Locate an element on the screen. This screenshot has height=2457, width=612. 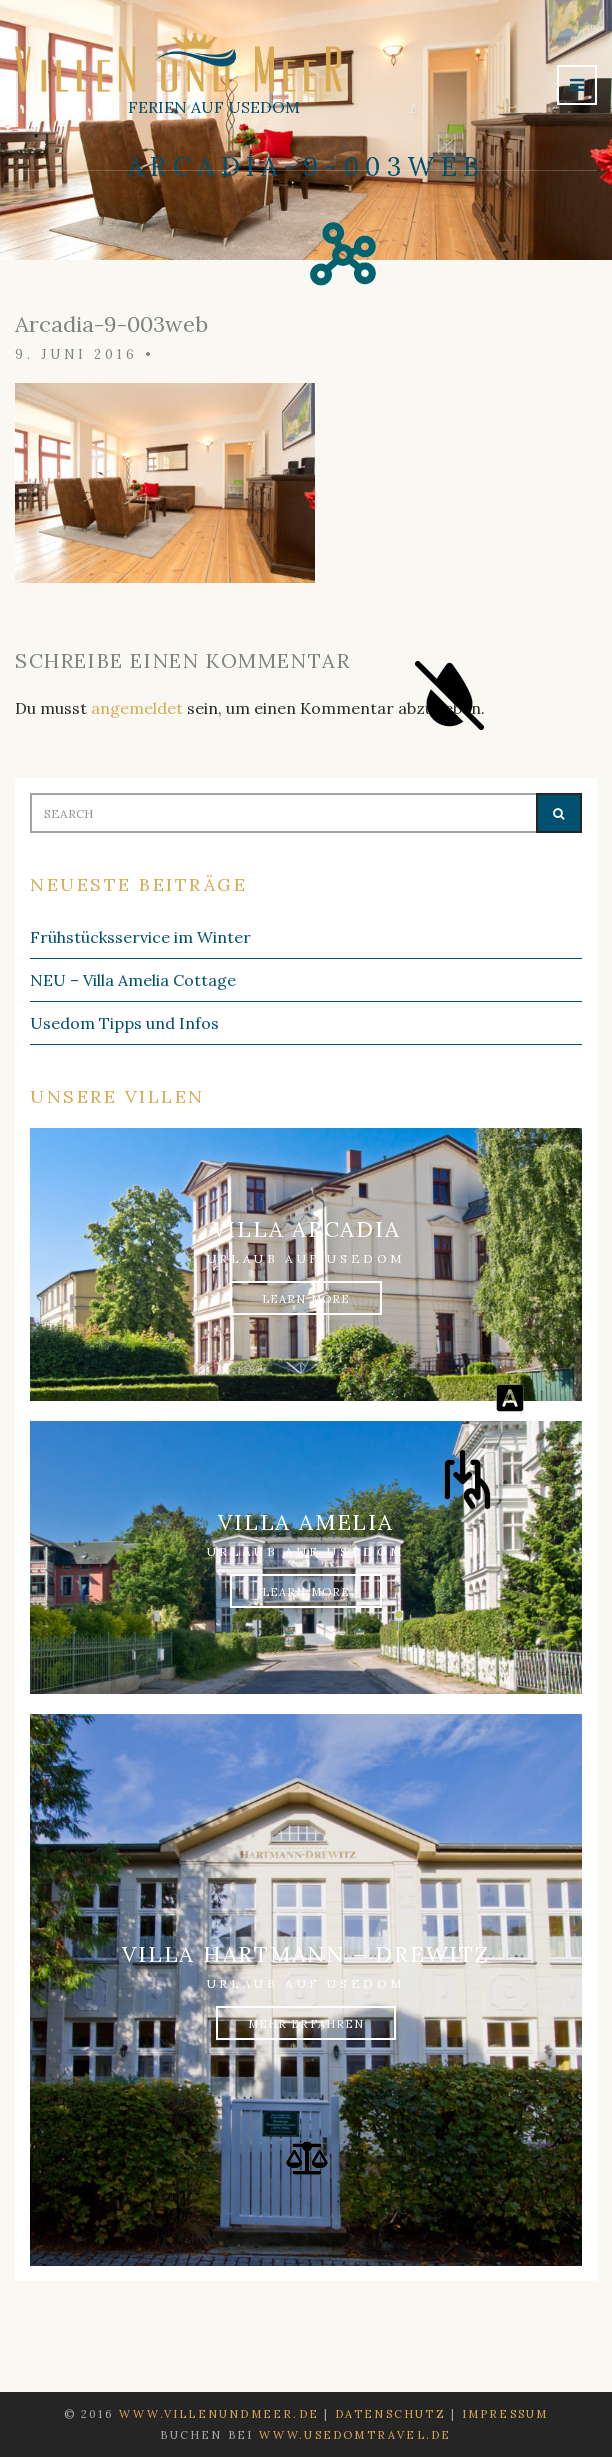
view network or connection graph is located at coordinates (343, 255).